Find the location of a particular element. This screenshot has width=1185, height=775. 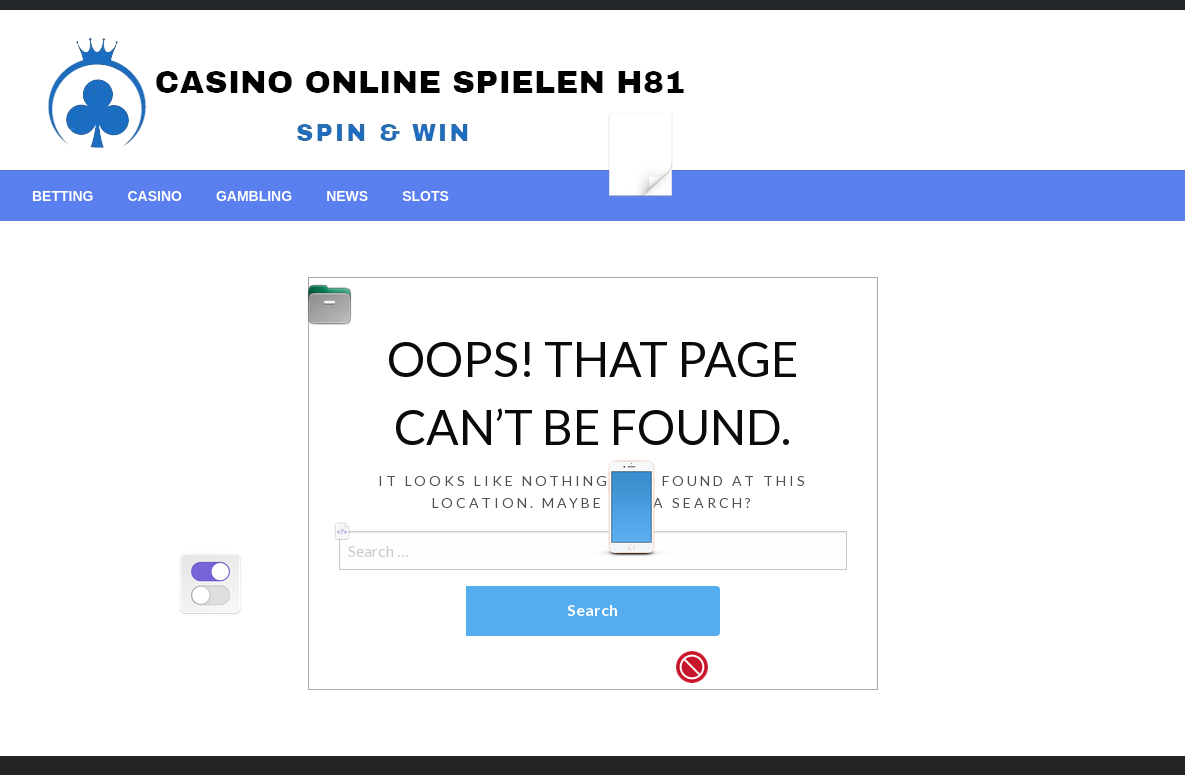

a blank document or stationery template is located at coordinates (640, 156).